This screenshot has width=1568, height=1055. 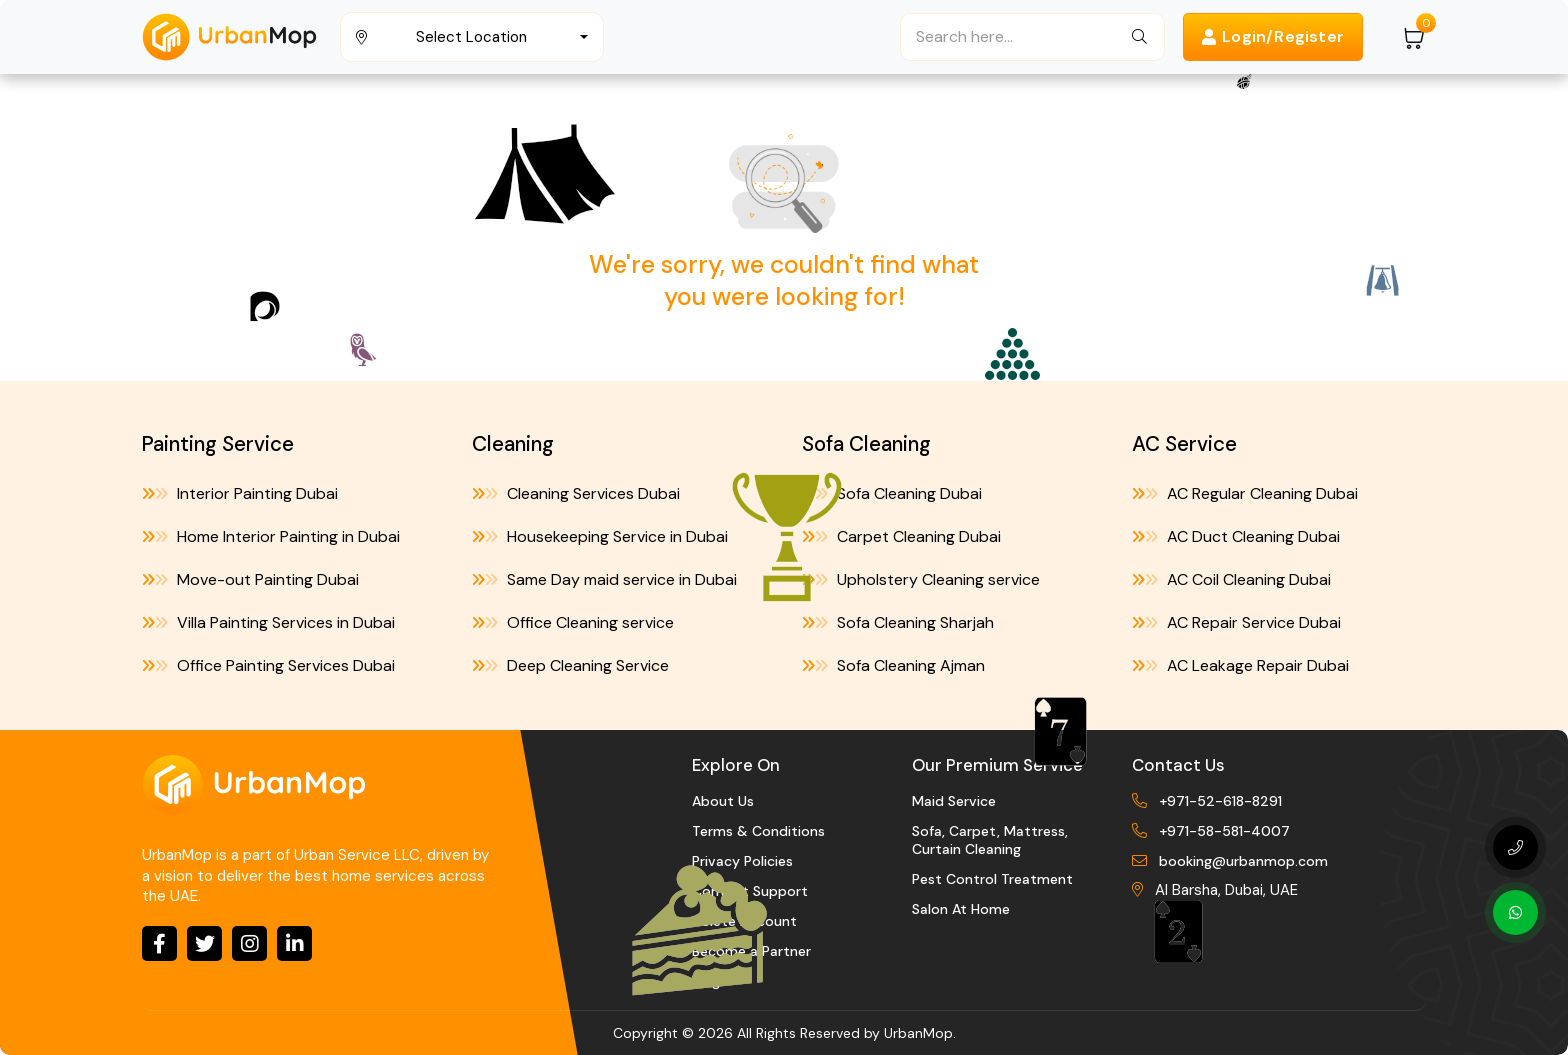 What do you see at coordinates (1012, 352) in the screenshot?
I see `start a billiards or pool game` at bounding box center [1012, 352].